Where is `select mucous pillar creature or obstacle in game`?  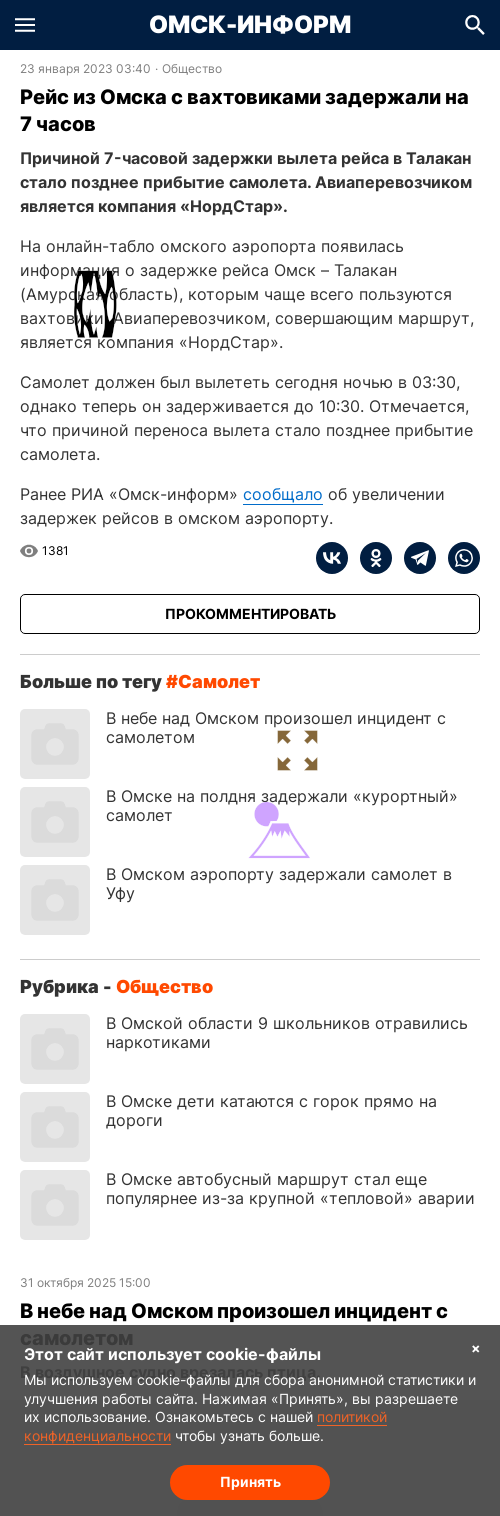 select mucous pillar creature or obstacle in game is located at coordinates (95, 304).